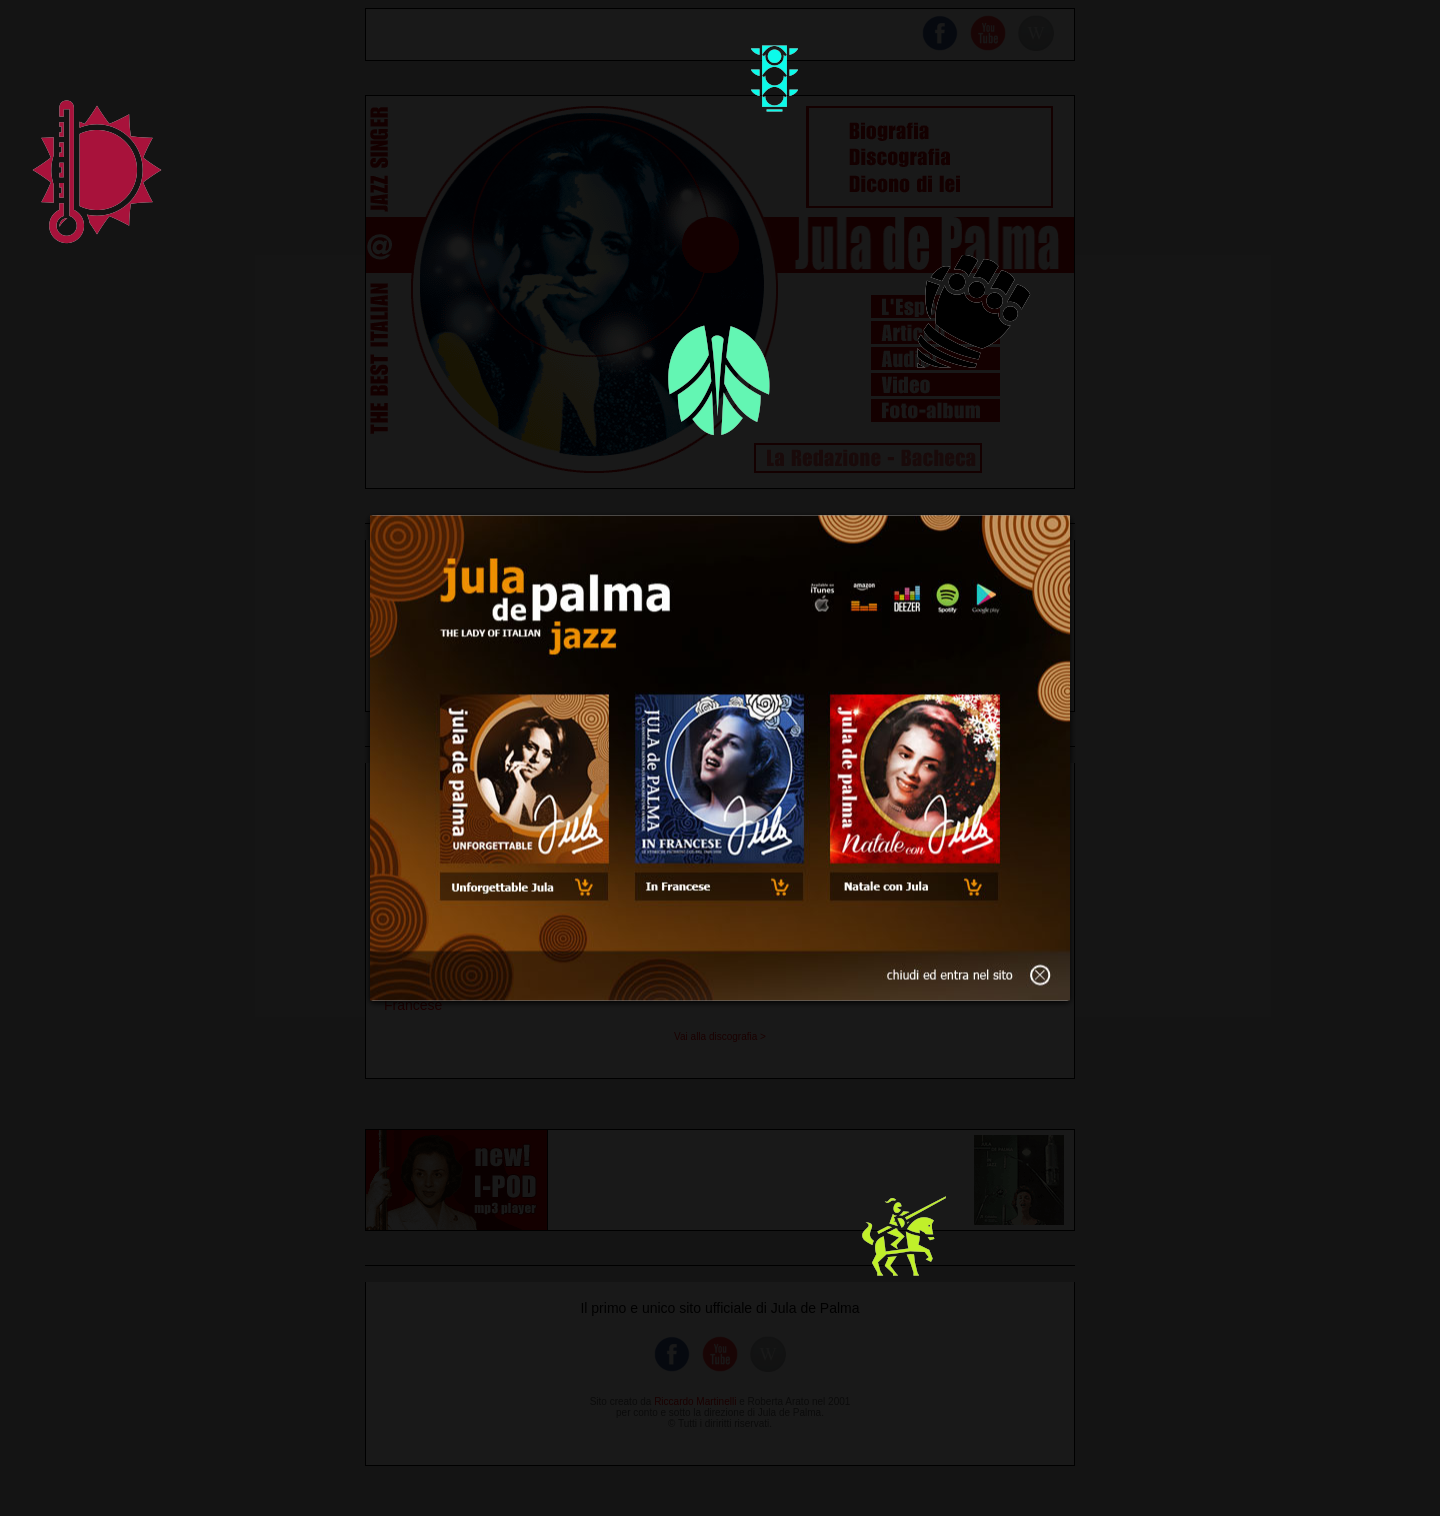 This screenshot has height=1516, width=1440. What do you see at coordinates (97, 170) in the screenshot?
I see `view current temperature or weather conditions` at bounding box center [97, 170].